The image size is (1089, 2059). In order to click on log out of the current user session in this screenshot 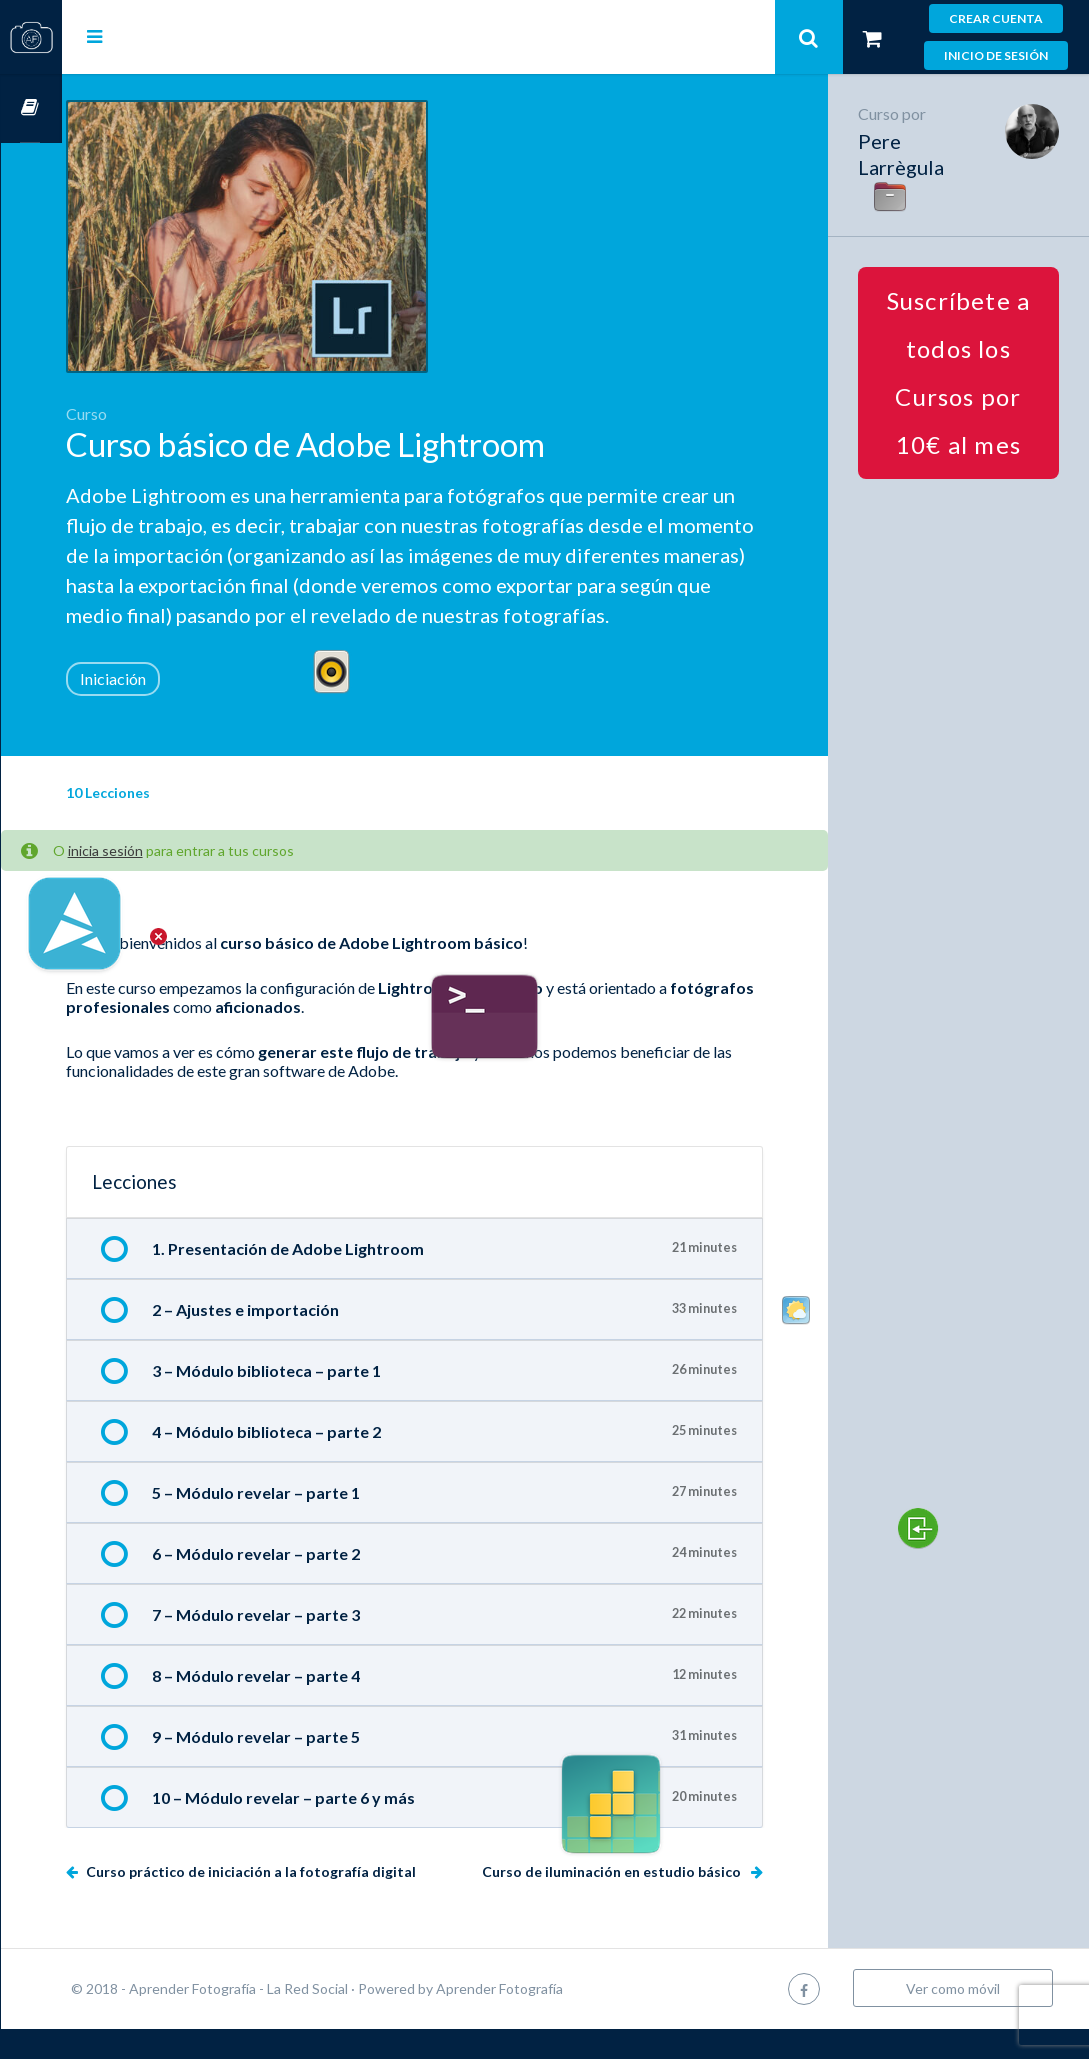, I will do `click(918, 1528)`.